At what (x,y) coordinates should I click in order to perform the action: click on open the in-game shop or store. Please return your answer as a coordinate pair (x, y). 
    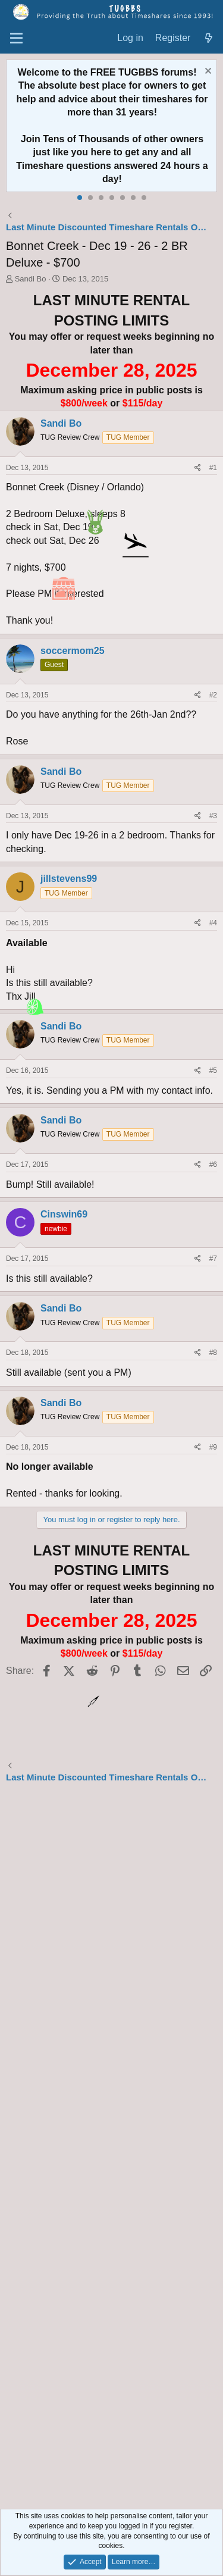
    Looking at the image, I should click on (64, 589).